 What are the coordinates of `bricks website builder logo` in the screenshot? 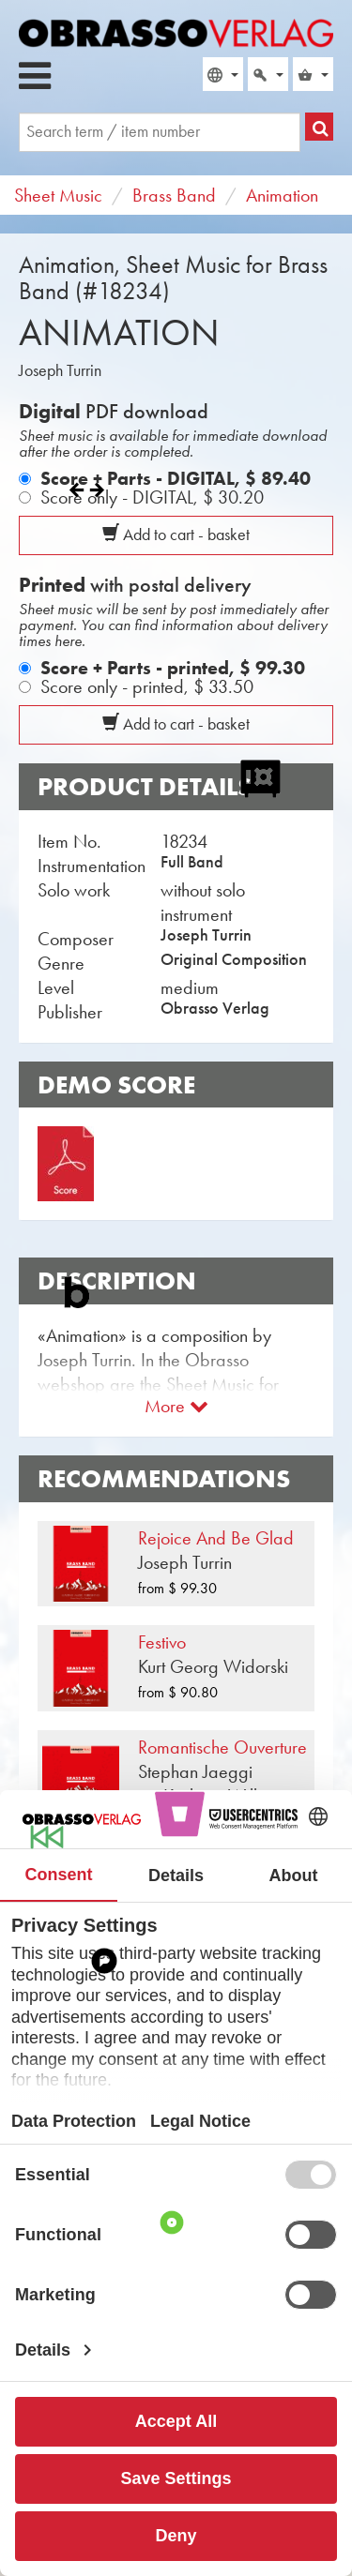 It's located at (77, 1292).